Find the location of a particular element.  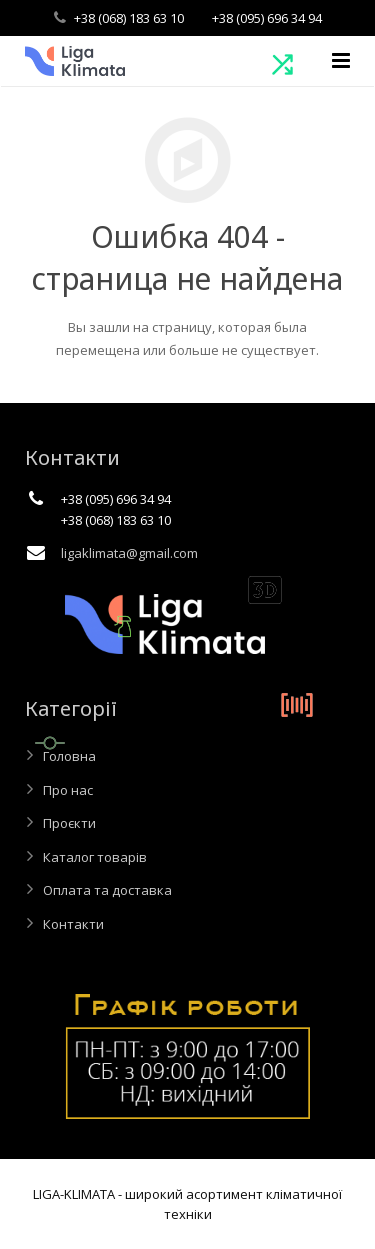

access cleaning or household supplies is located at coordinates (123, 626).